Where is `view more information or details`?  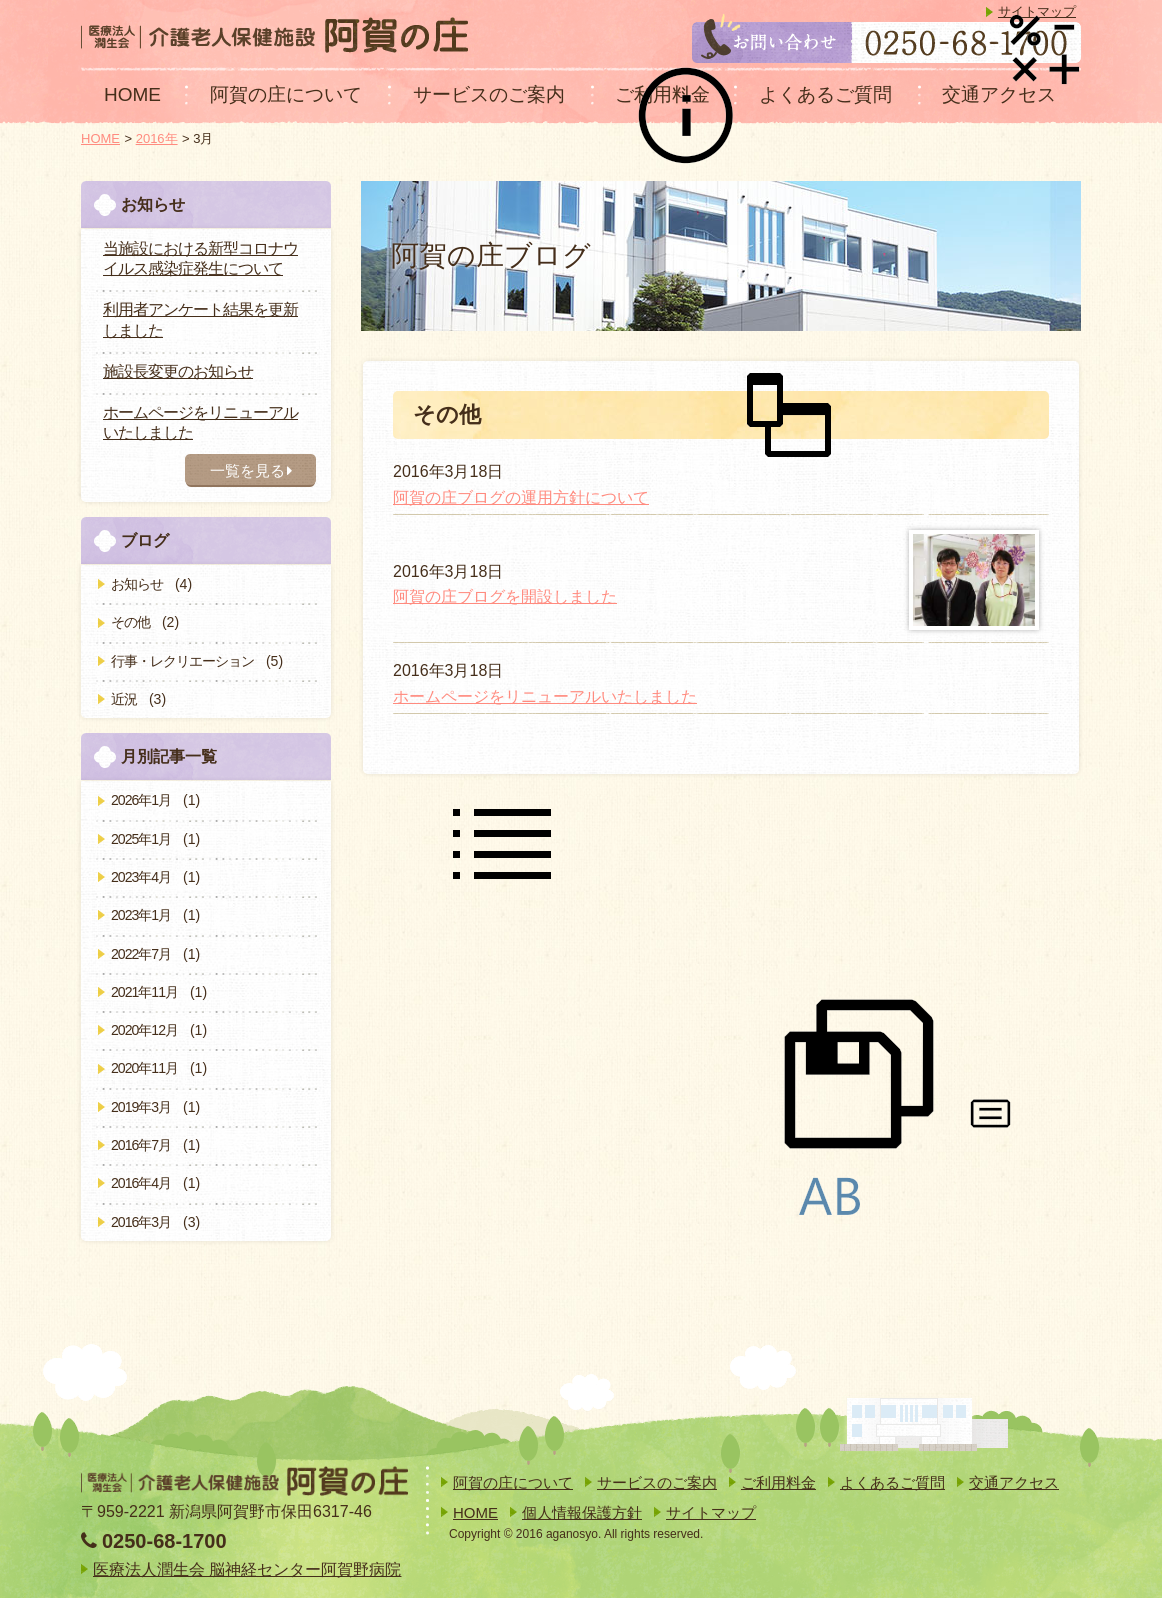 view more information or details is located at coordinates (686, 115).